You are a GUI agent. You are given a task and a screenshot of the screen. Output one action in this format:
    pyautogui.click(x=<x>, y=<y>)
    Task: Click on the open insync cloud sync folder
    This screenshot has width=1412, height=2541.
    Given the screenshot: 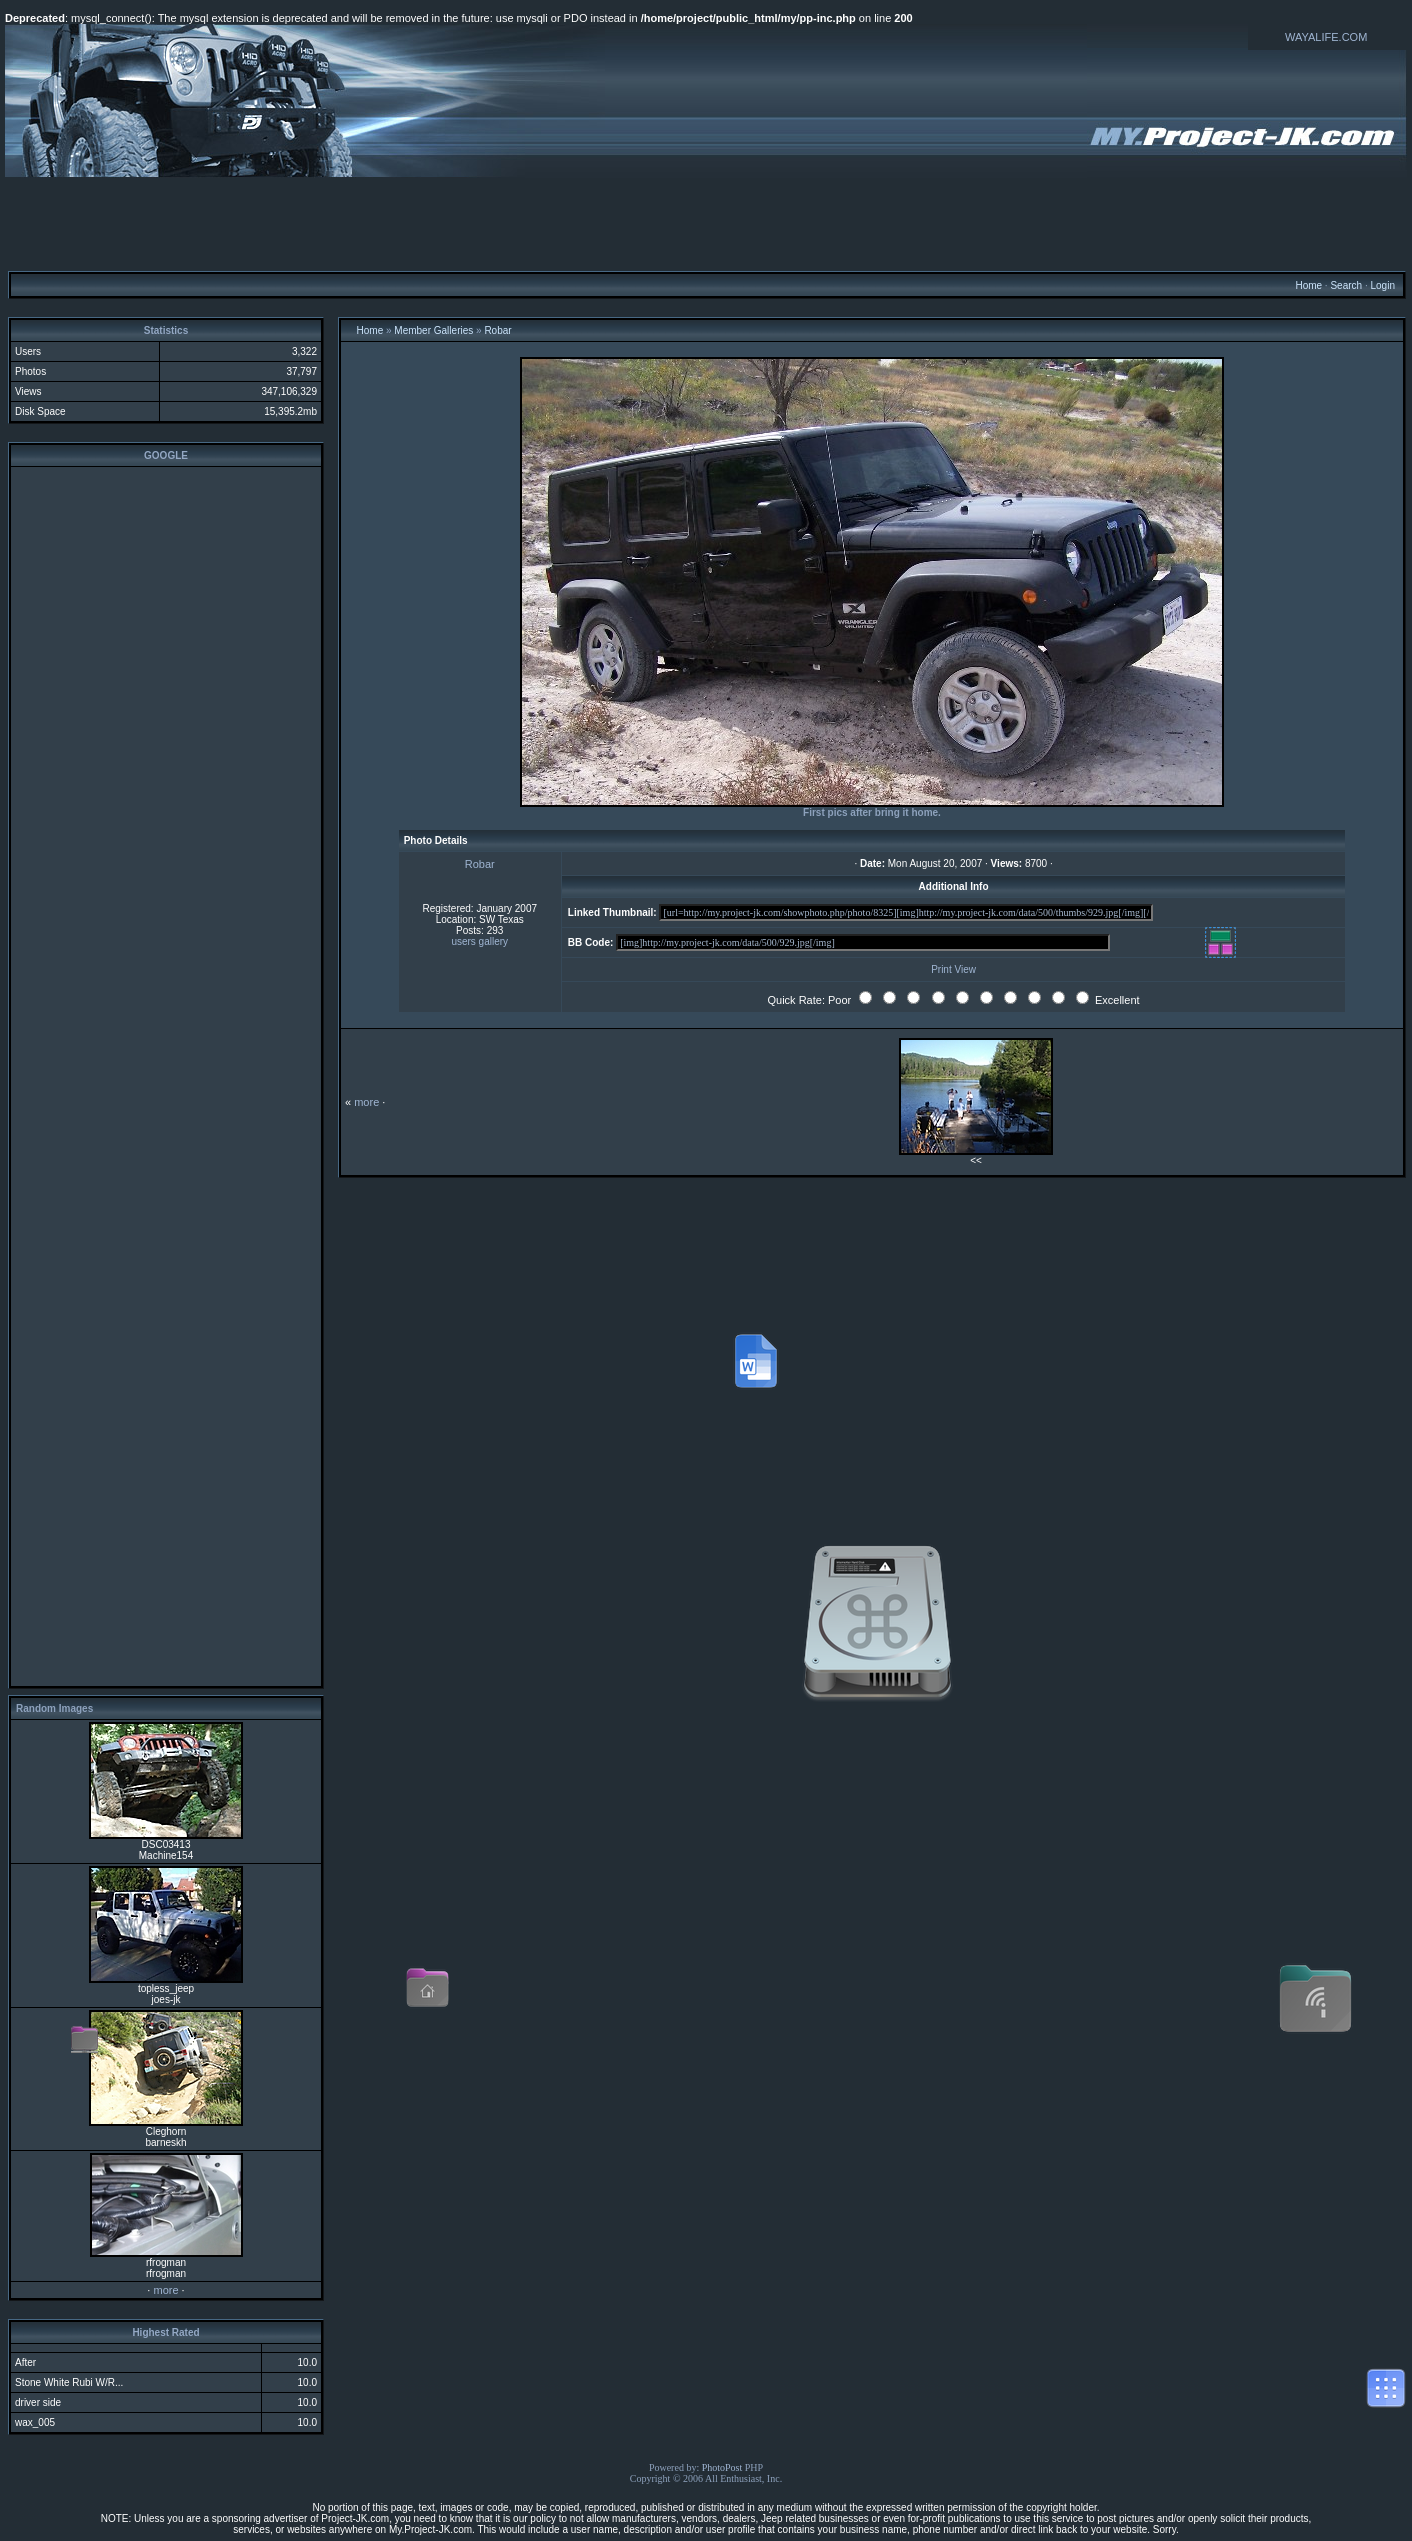 What is the action you would take?
    pyautogui.click(x=1315, y=1998)
    